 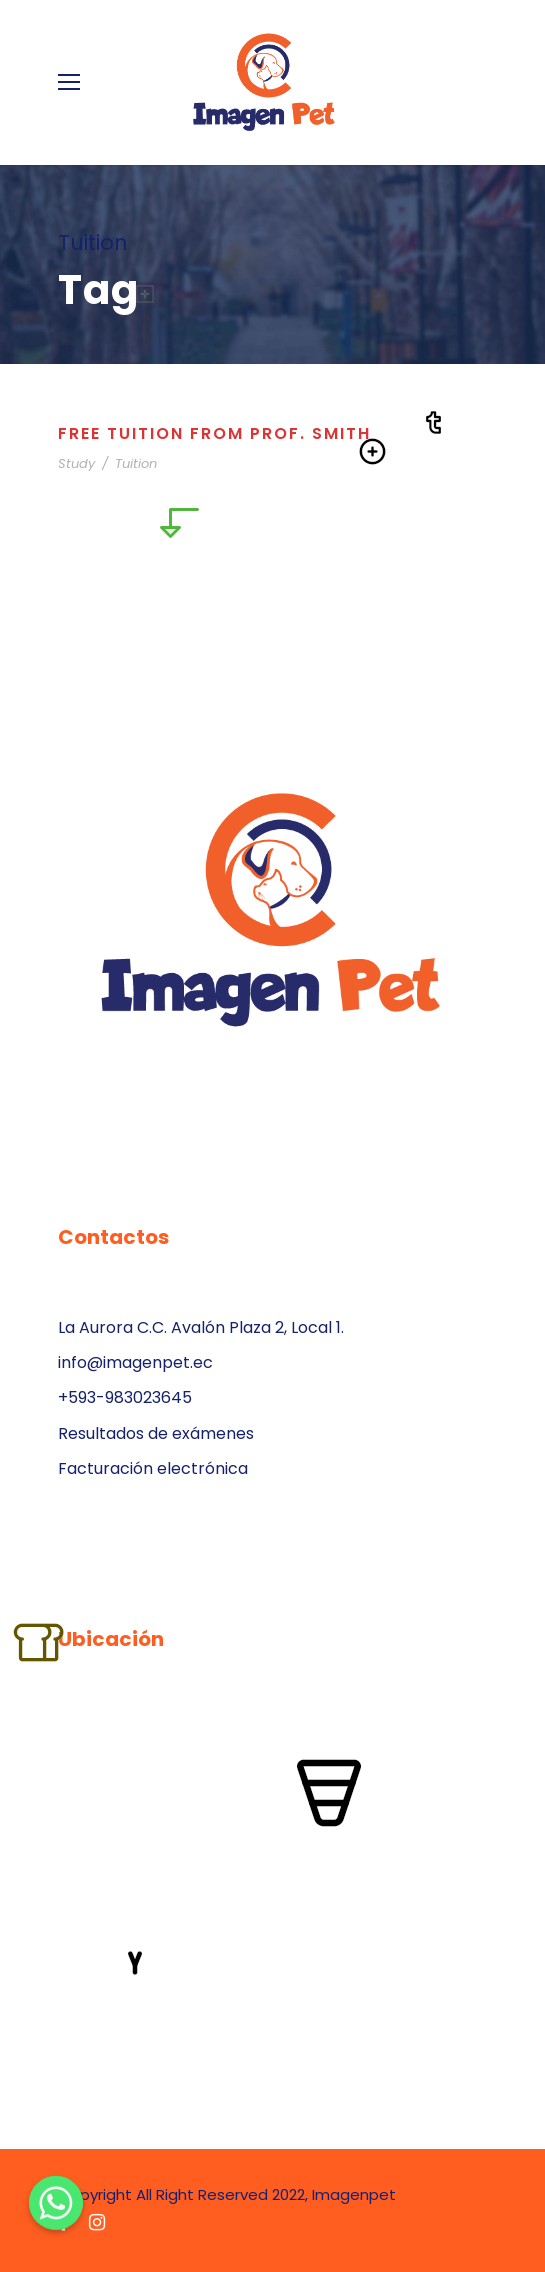 What do you see at coordinates (329, 1793) in the screenshot?
I see `view sales funnel analytics` at bounding box center [329, 1793].